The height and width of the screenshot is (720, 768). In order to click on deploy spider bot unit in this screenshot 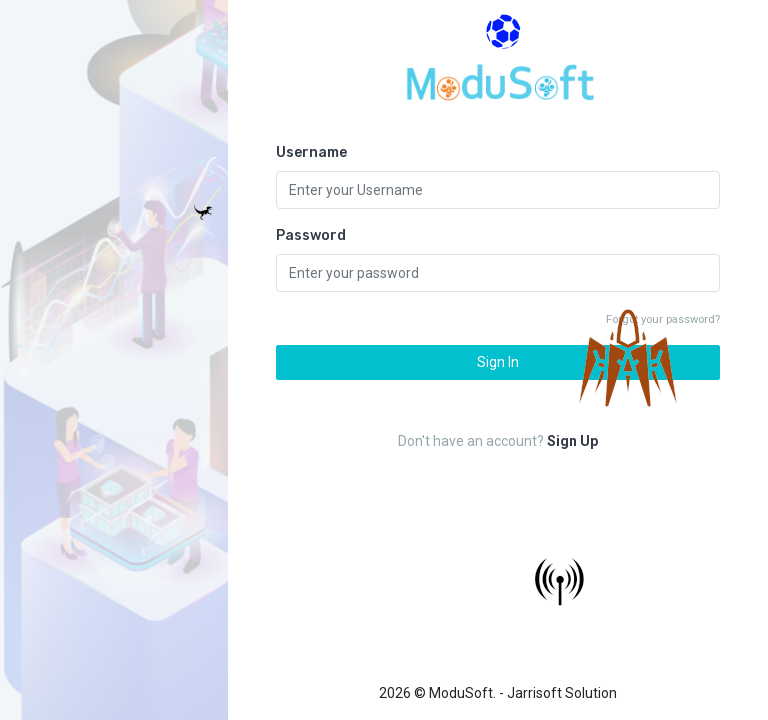, I will do `click(628, 357)`.